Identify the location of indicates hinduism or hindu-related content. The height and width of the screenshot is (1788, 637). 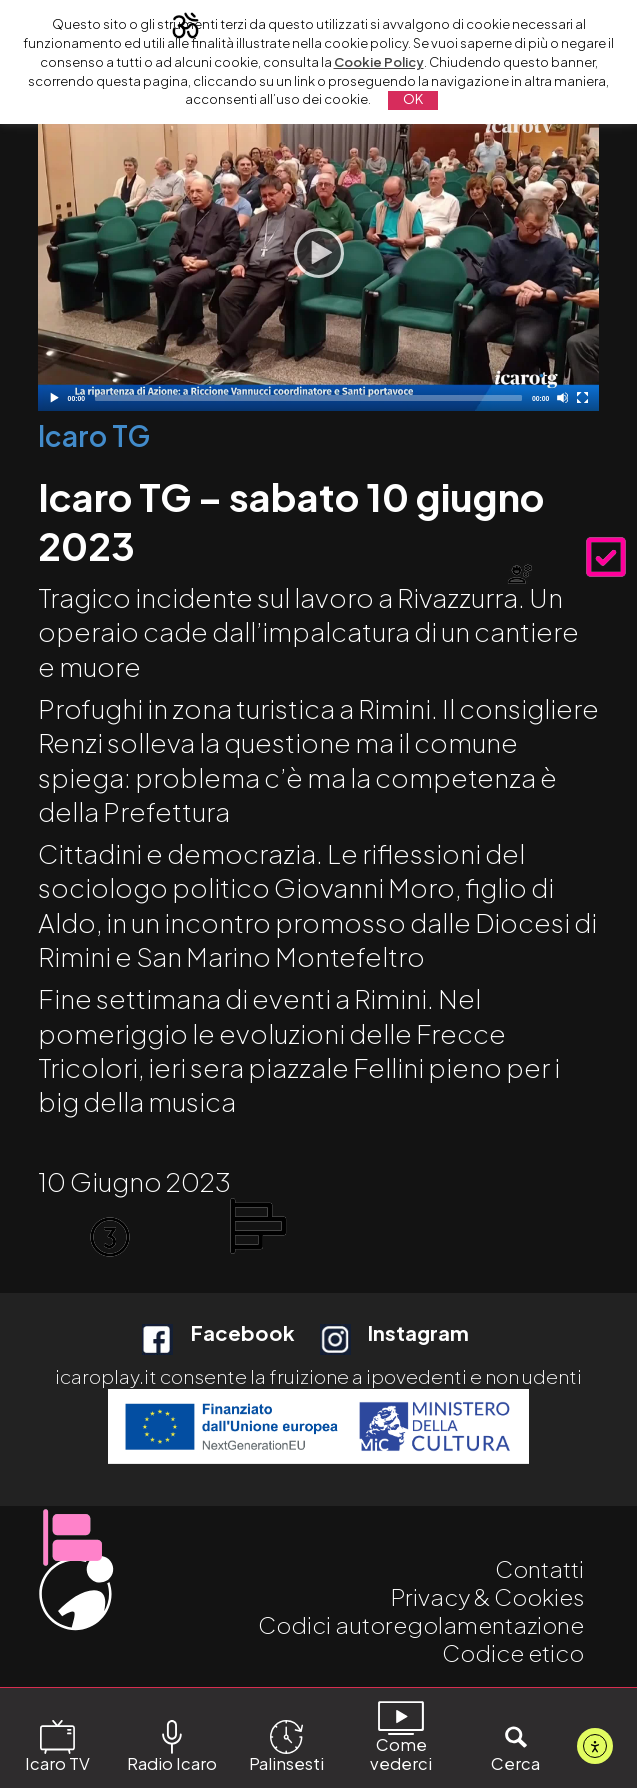
(185, 25).